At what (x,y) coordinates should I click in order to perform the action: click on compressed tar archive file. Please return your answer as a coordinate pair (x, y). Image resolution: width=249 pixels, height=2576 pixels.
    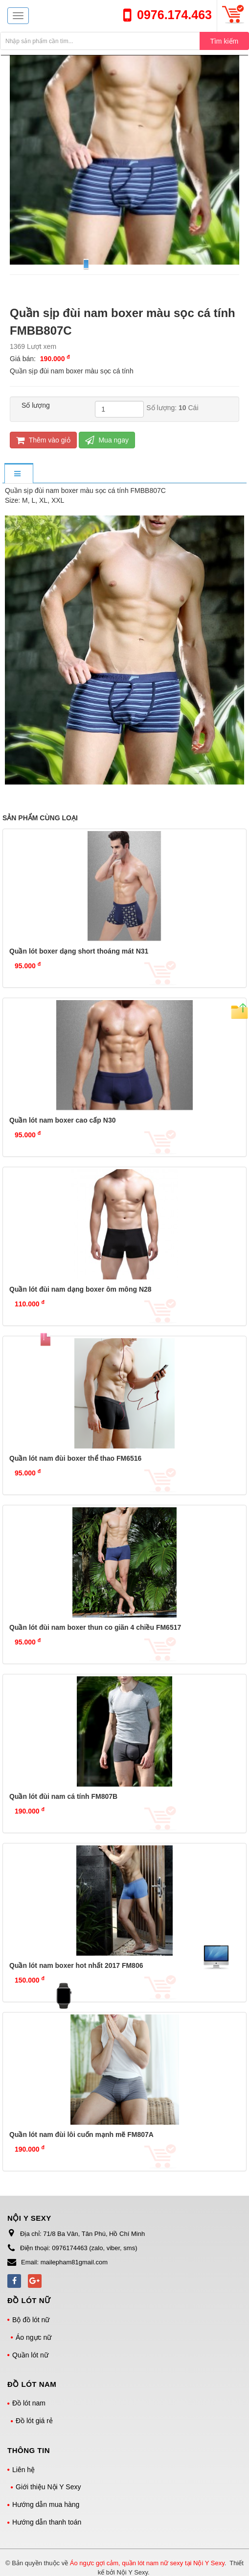
    Looking at the image, I should click on (45, 1340).